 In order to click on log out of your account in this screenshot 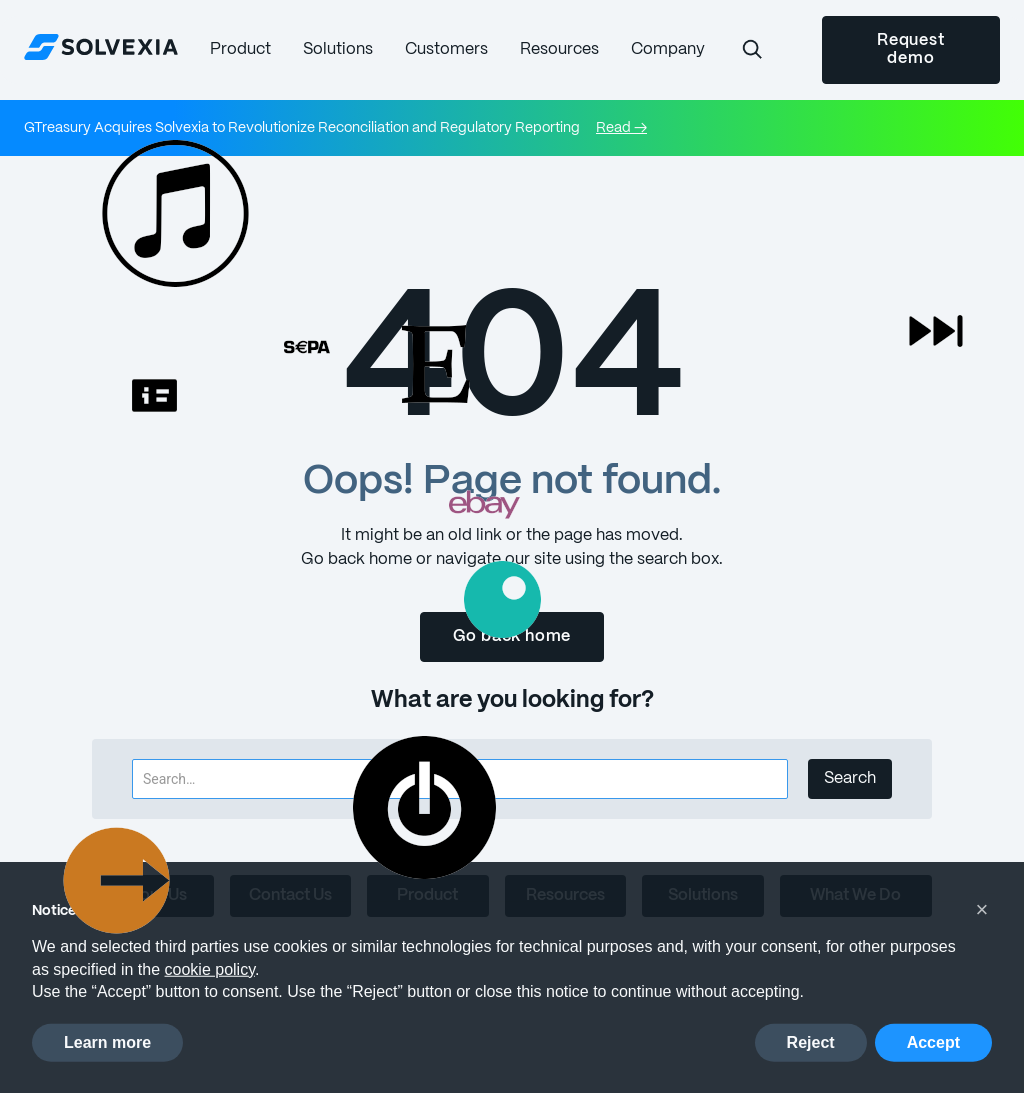, I will do `click(116, 880)`.